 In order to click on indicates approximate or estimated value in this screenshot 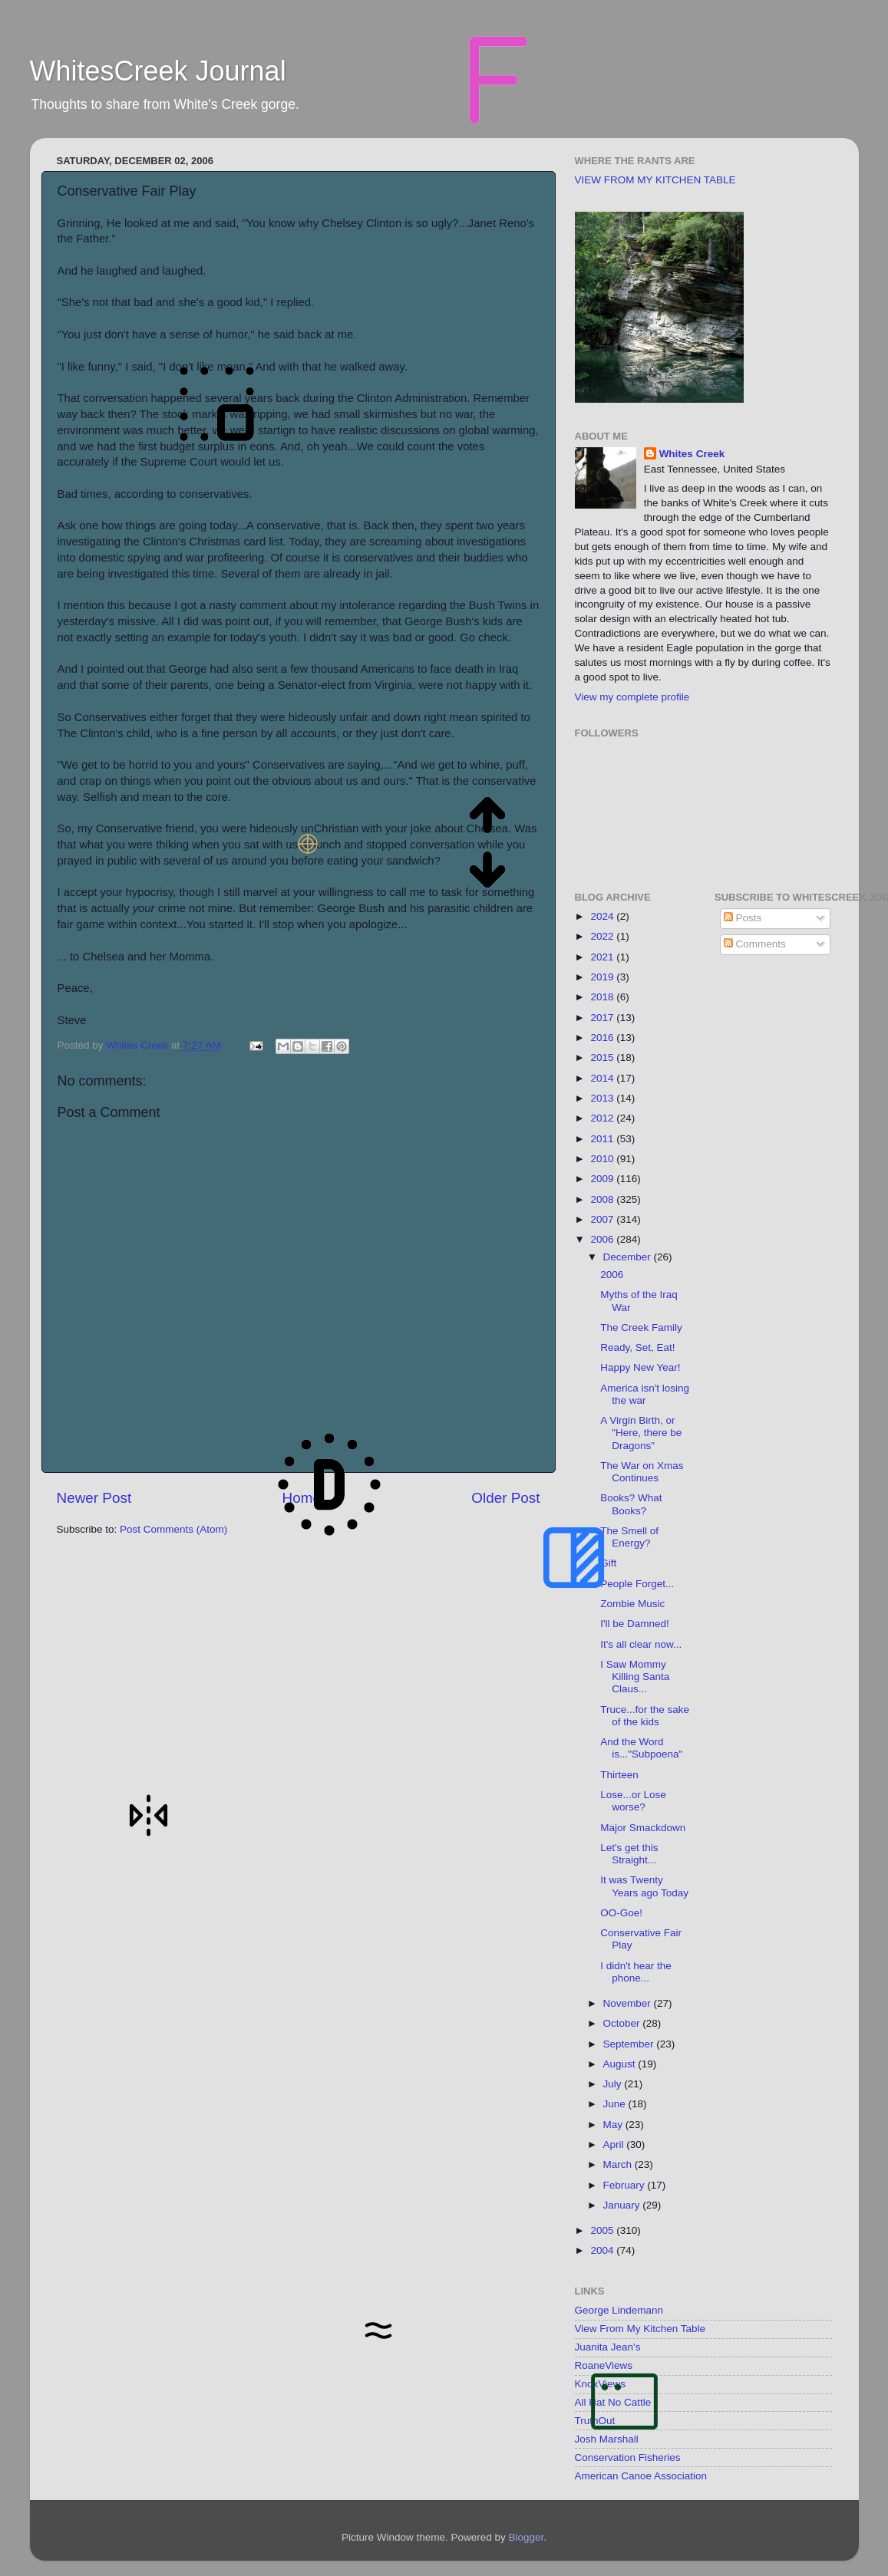, I will do `click(378, 2331)`.